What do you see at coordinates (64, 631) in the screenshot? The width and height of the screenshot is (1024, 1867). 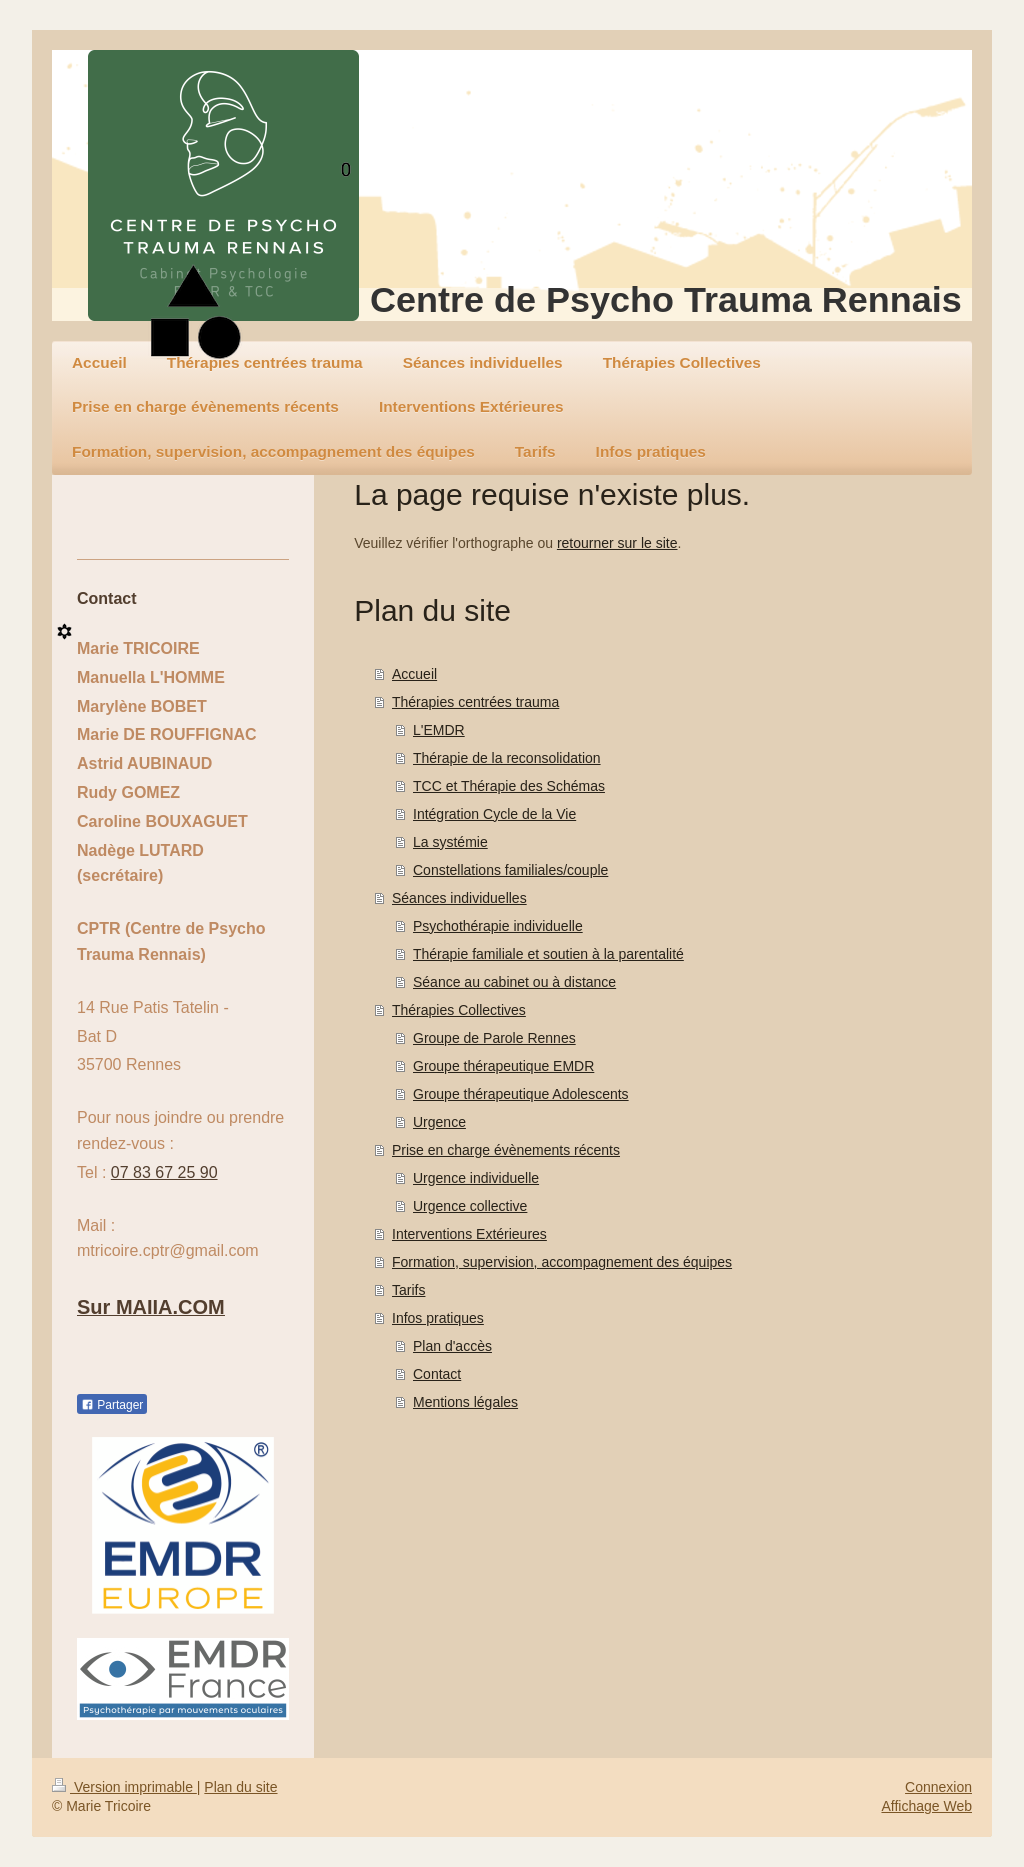 I see `apply a vintage or retro photo filter` at bounding box center [64, 631].